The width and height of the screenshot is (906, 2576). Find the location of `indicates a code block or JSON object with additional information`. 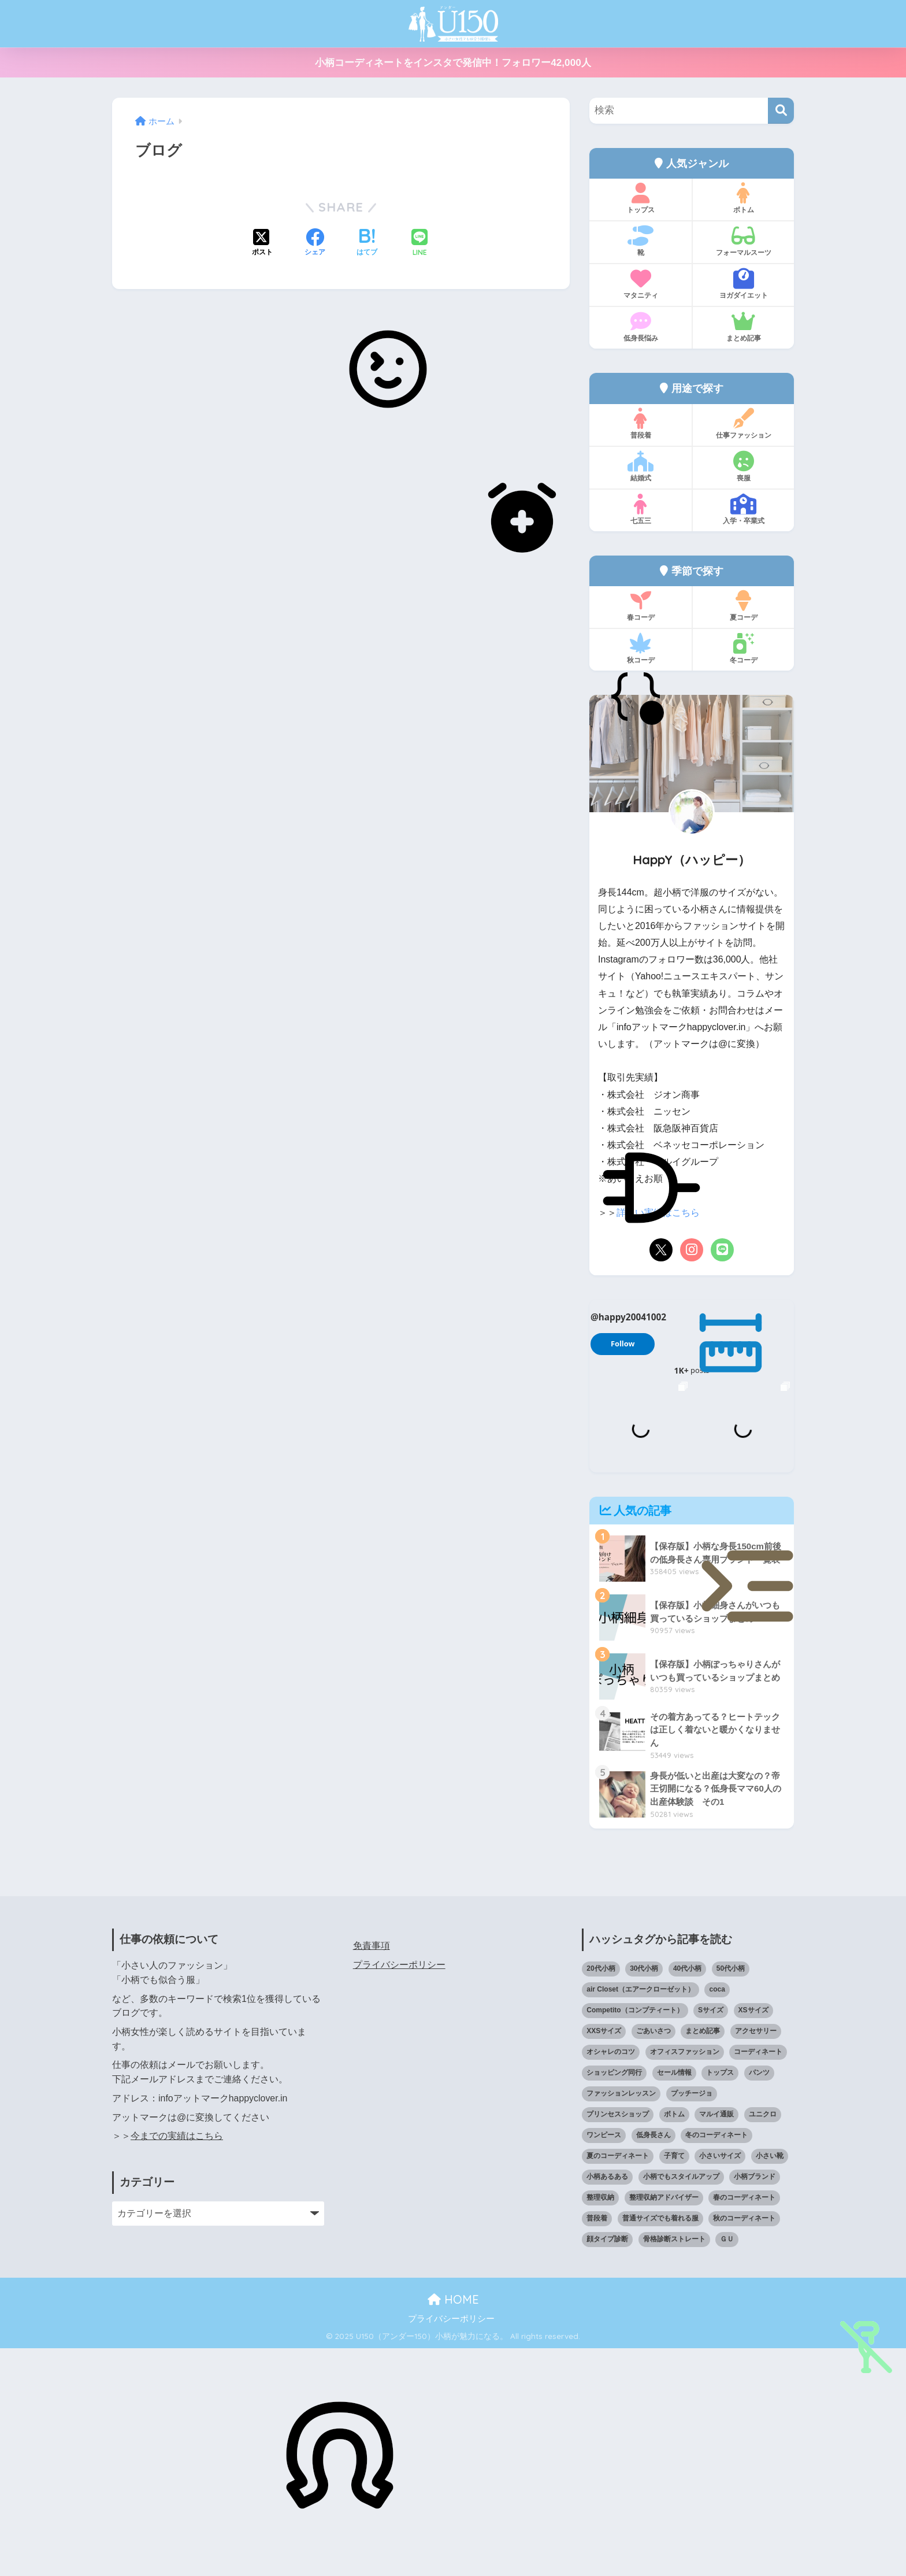

indicates a code block or JSON object with additional information is located at coordinates (636, 697).